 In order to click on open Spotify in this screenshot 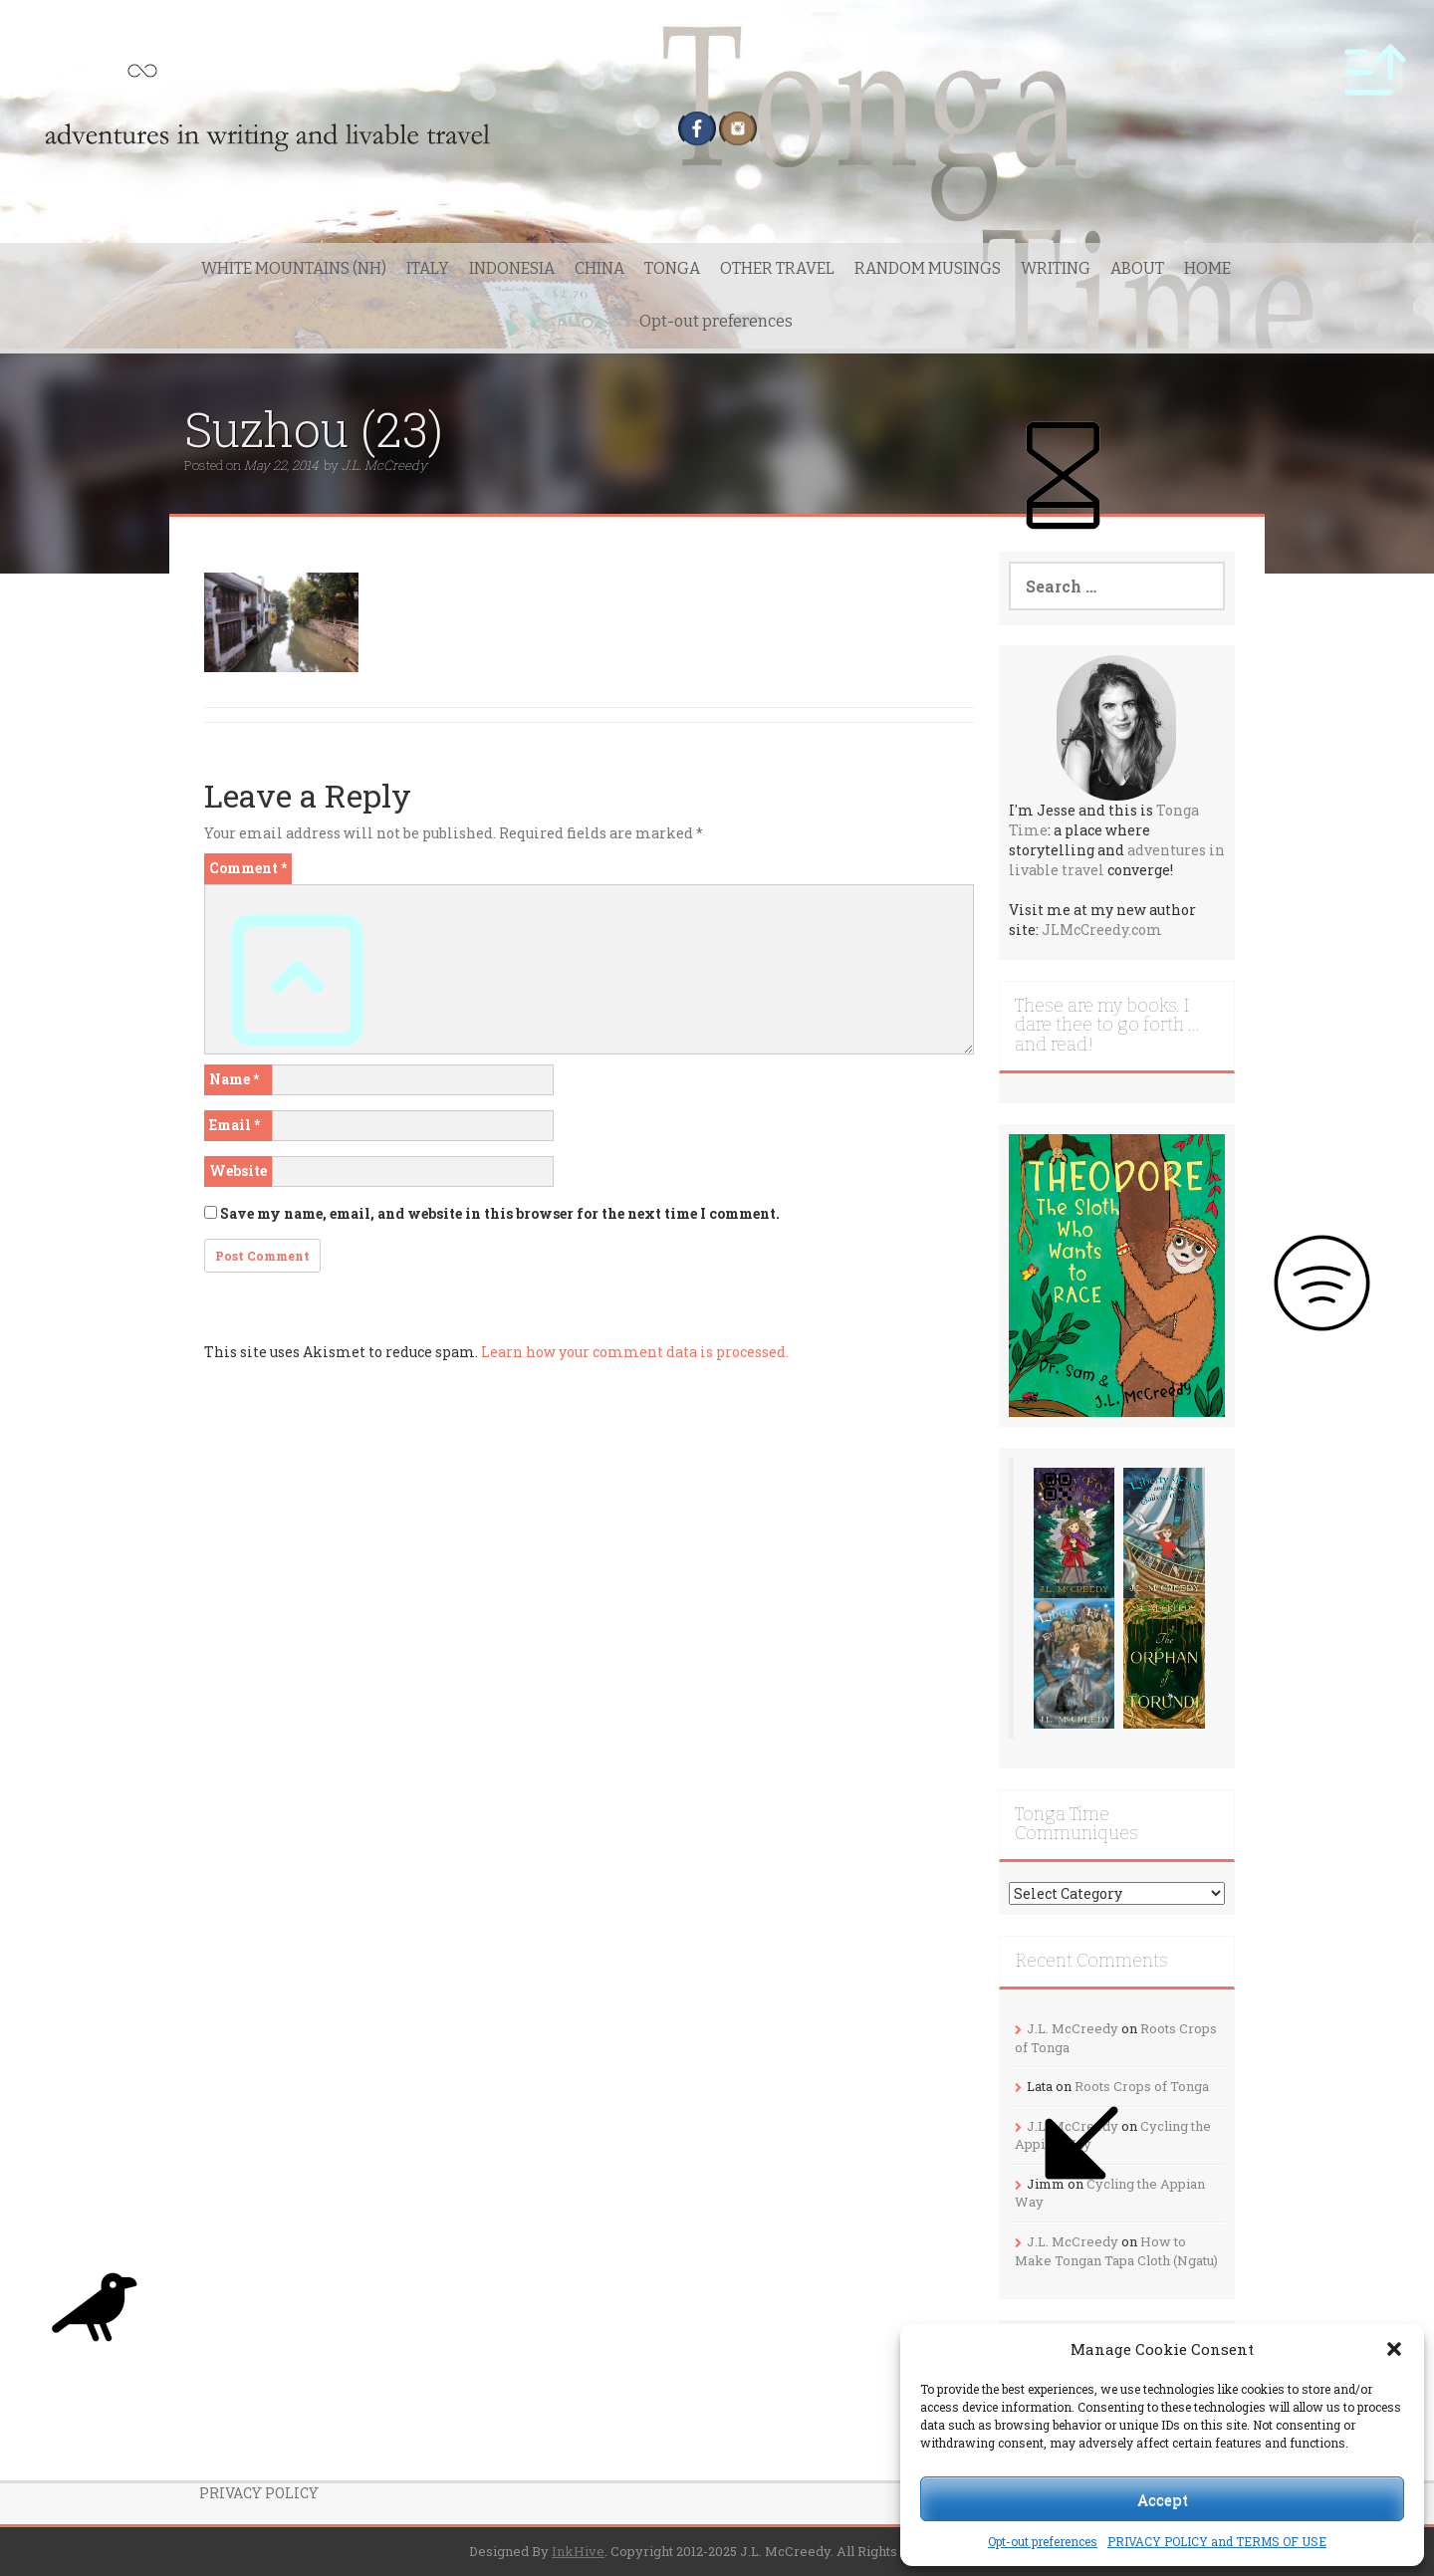, I will do `click(1321, 1283)`.